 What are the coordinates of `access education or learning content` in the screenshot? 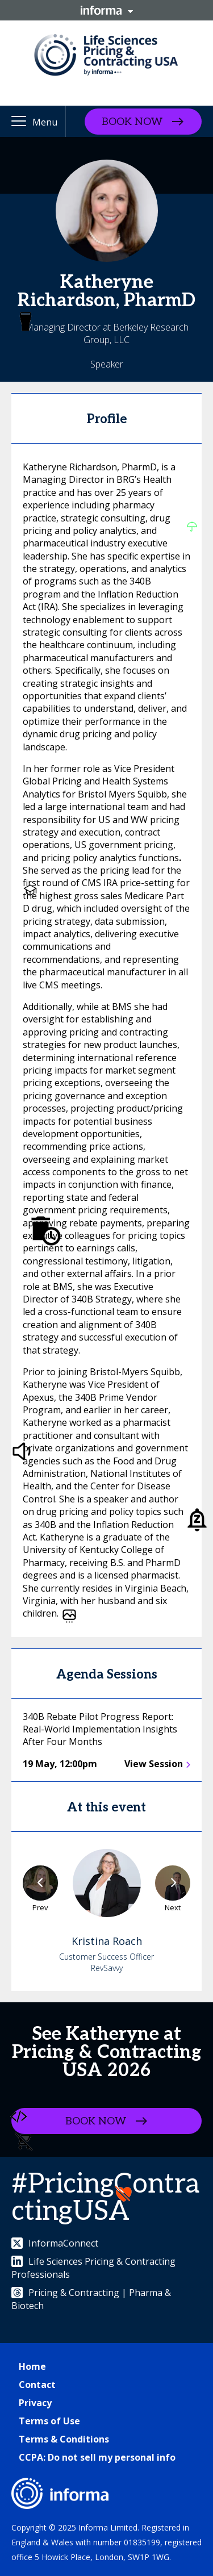 It's located at (30, 890).